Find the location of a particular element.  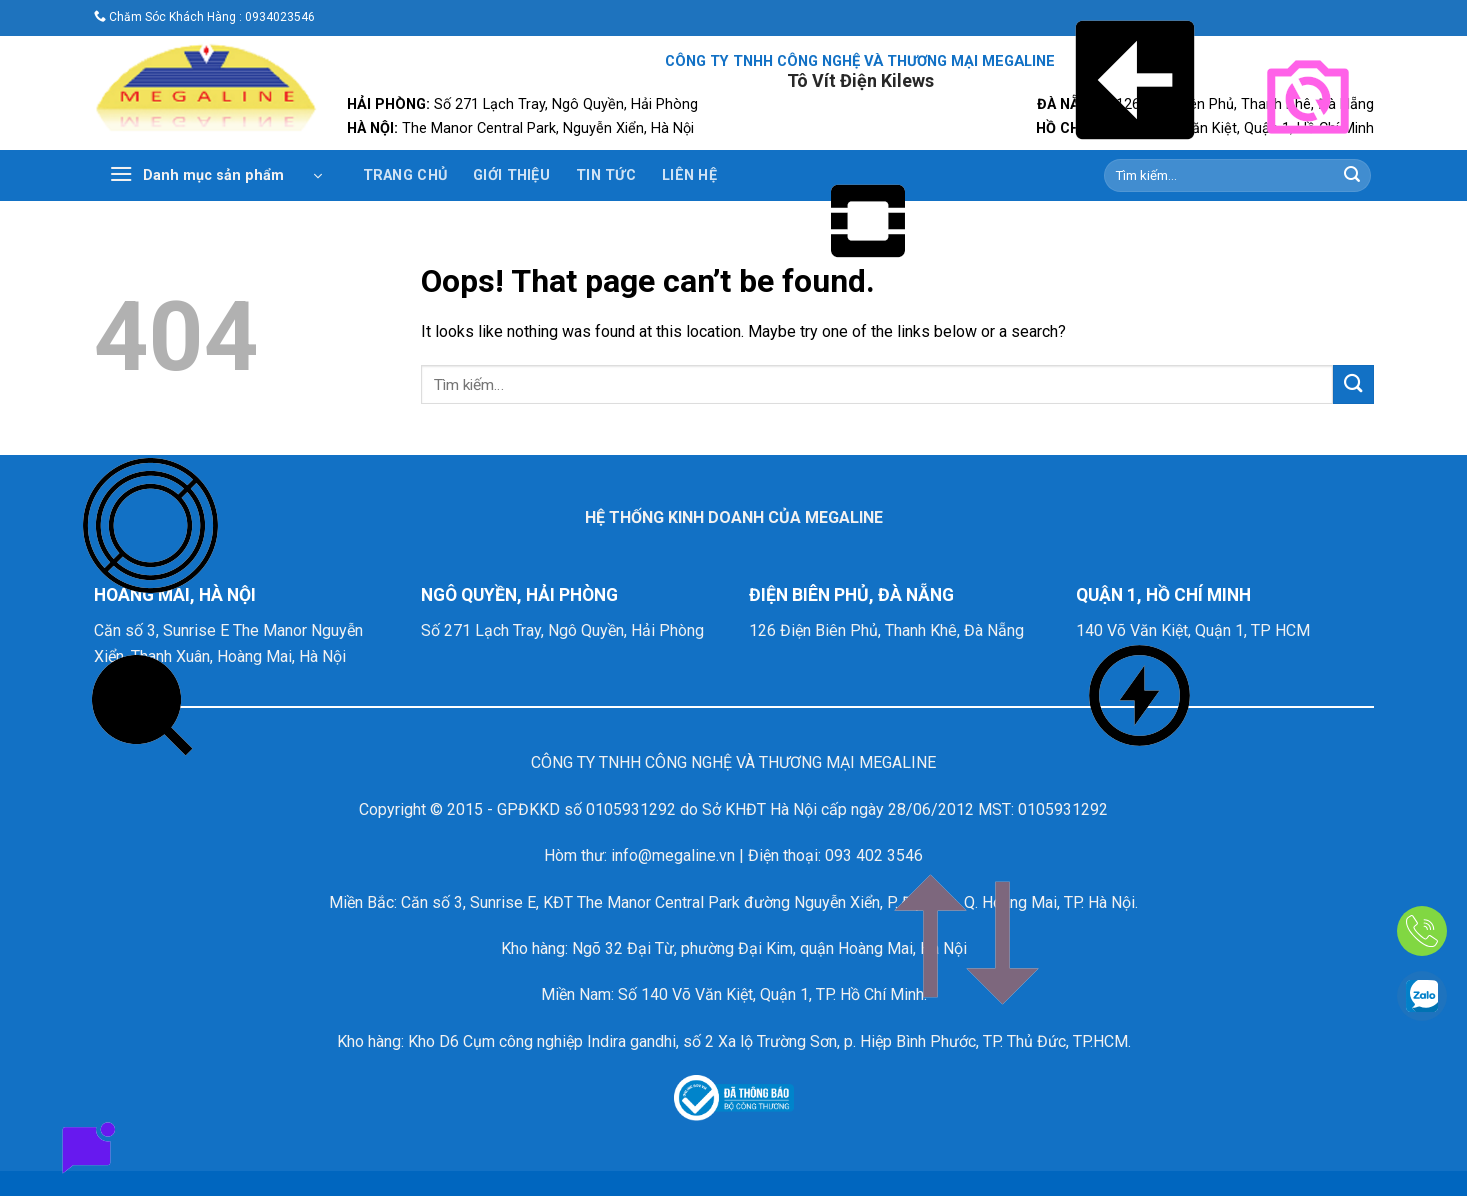

indicates unread messages in chat is located at coordinates (86, 1148).